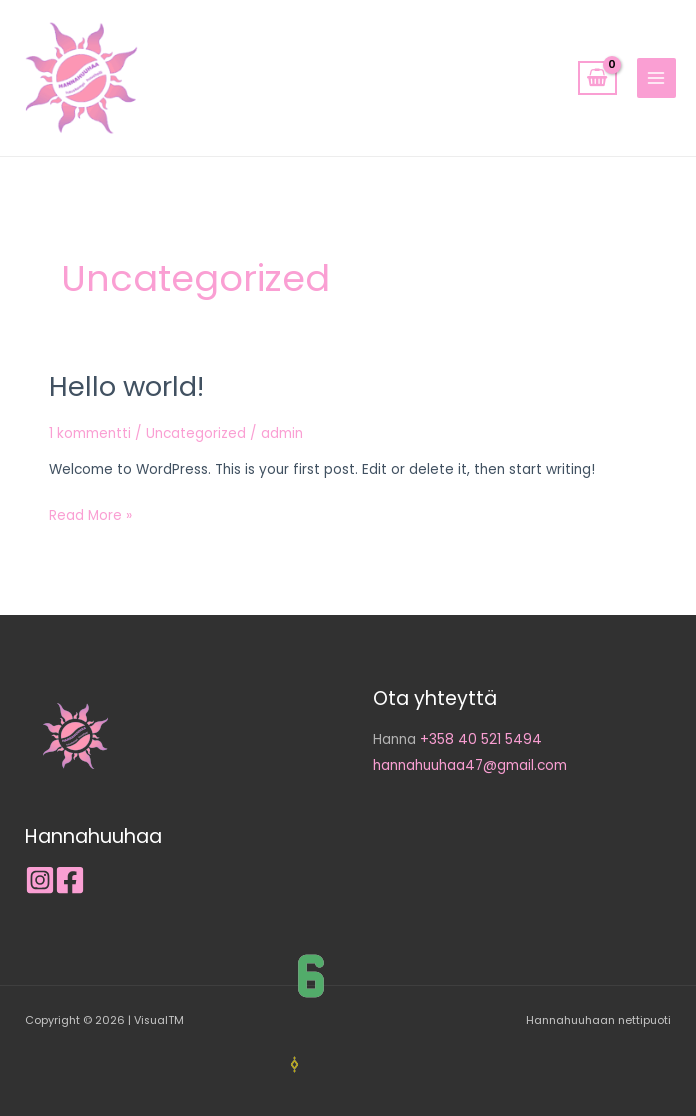 The height and width of the screenshot is (1116, 696). What do you see at coordinates (311, 976) in the screenshot?
I see `indicates item number 6 in a list or sequence` at bounding box center [311, 976].